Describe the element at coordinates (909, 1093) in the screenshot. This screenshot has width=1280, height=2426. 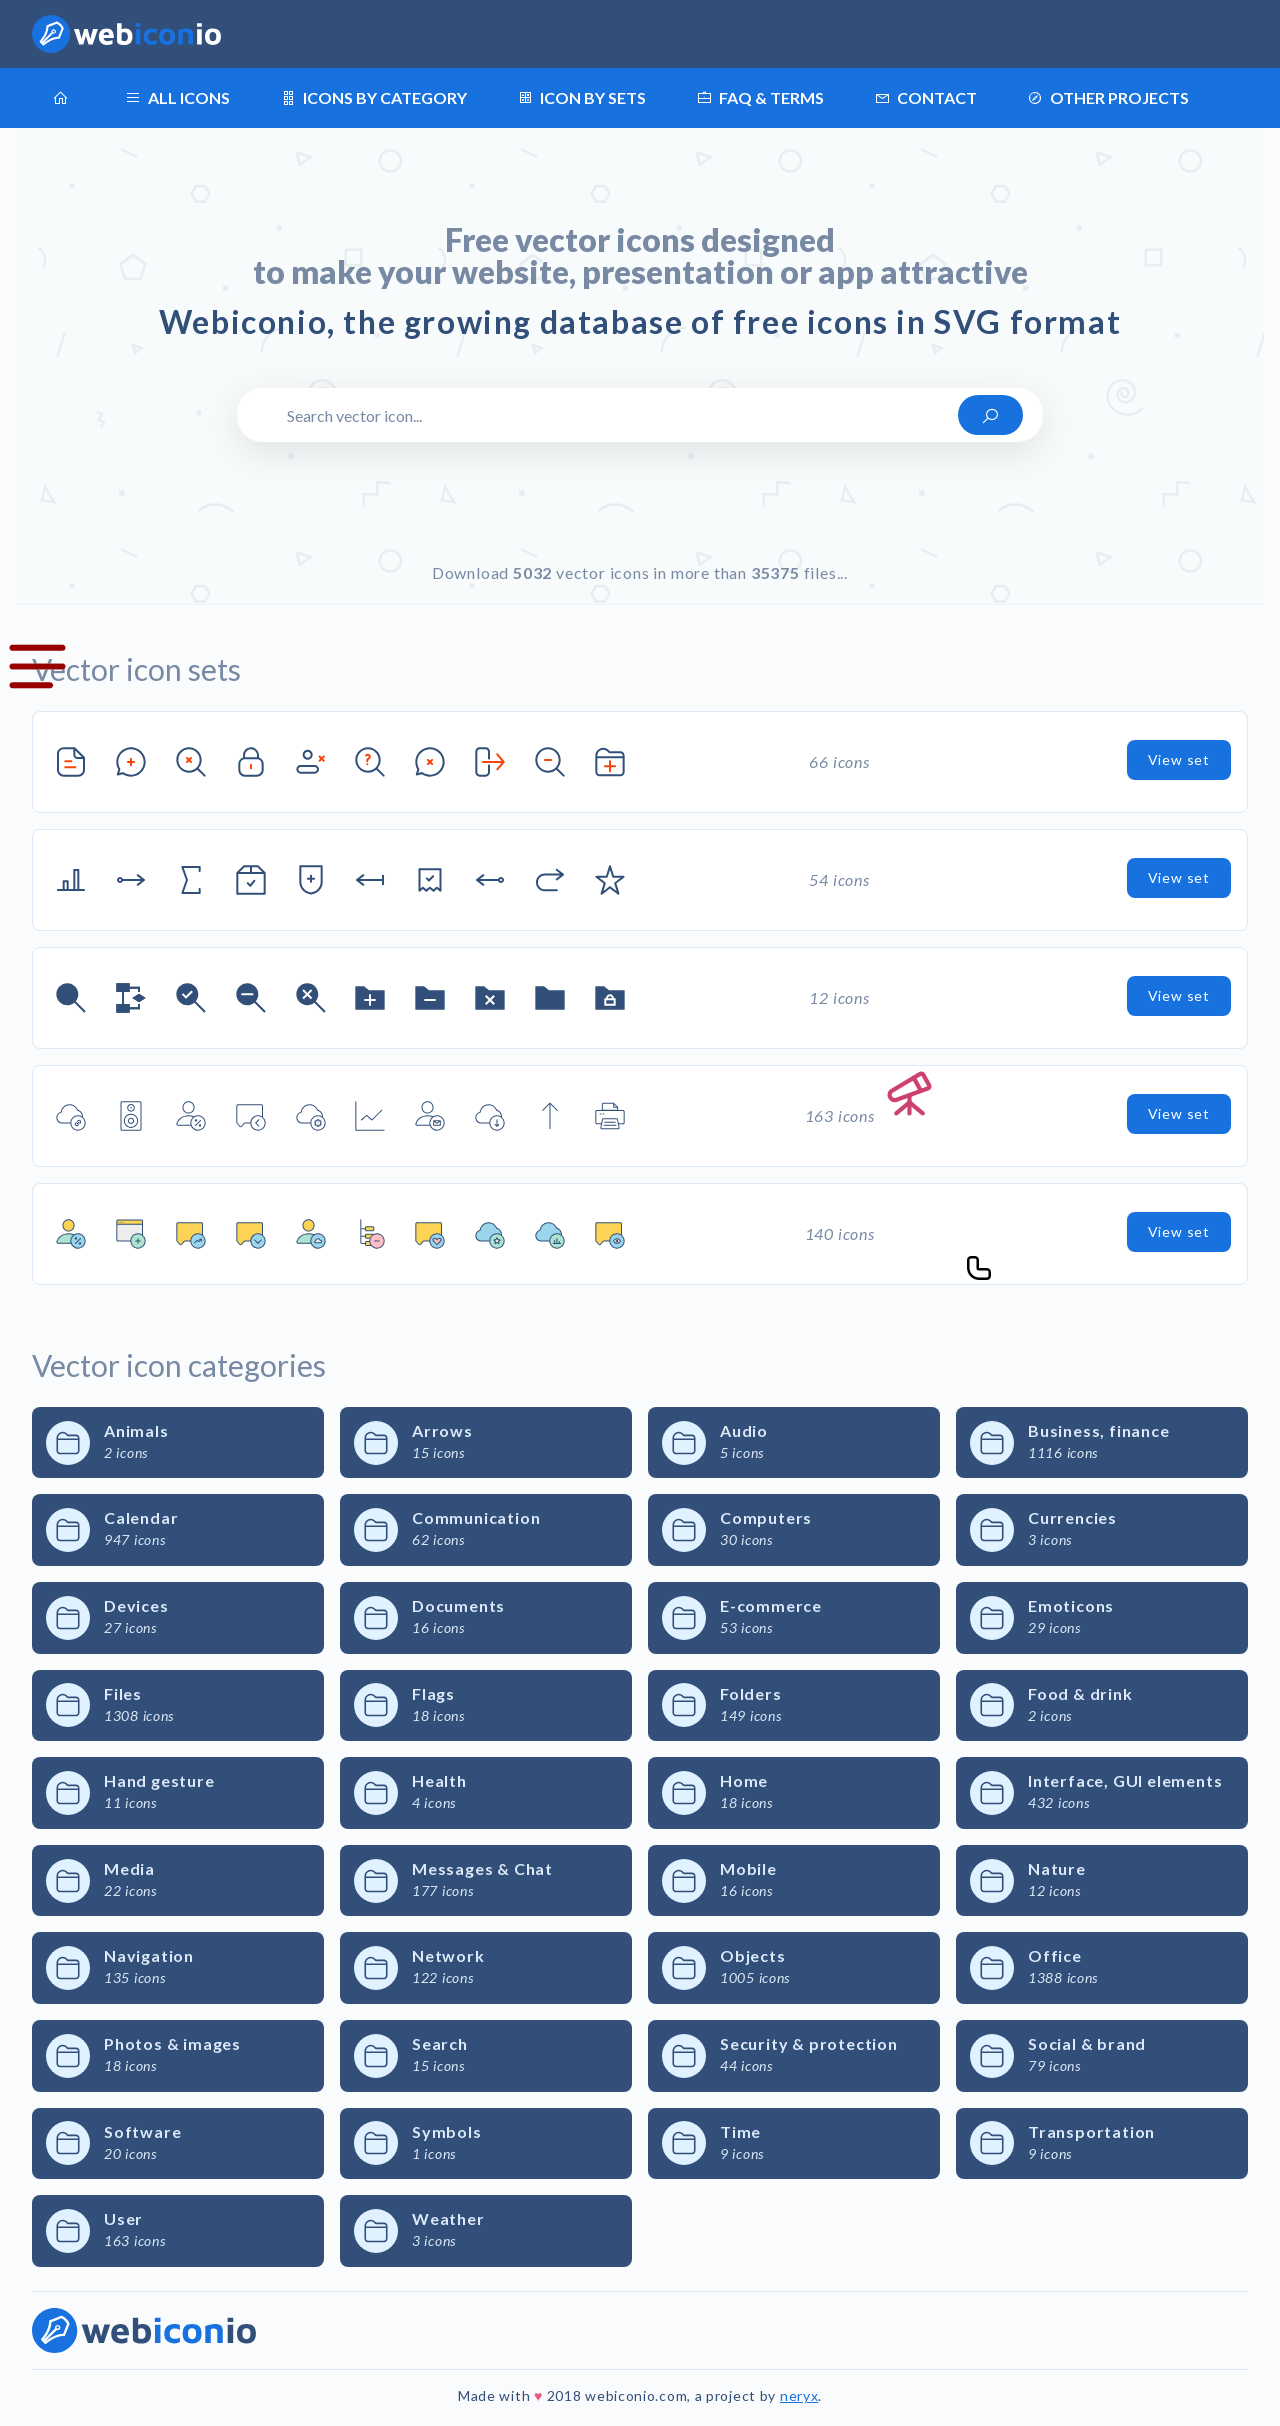
I see `explore or discover new content` at that location.